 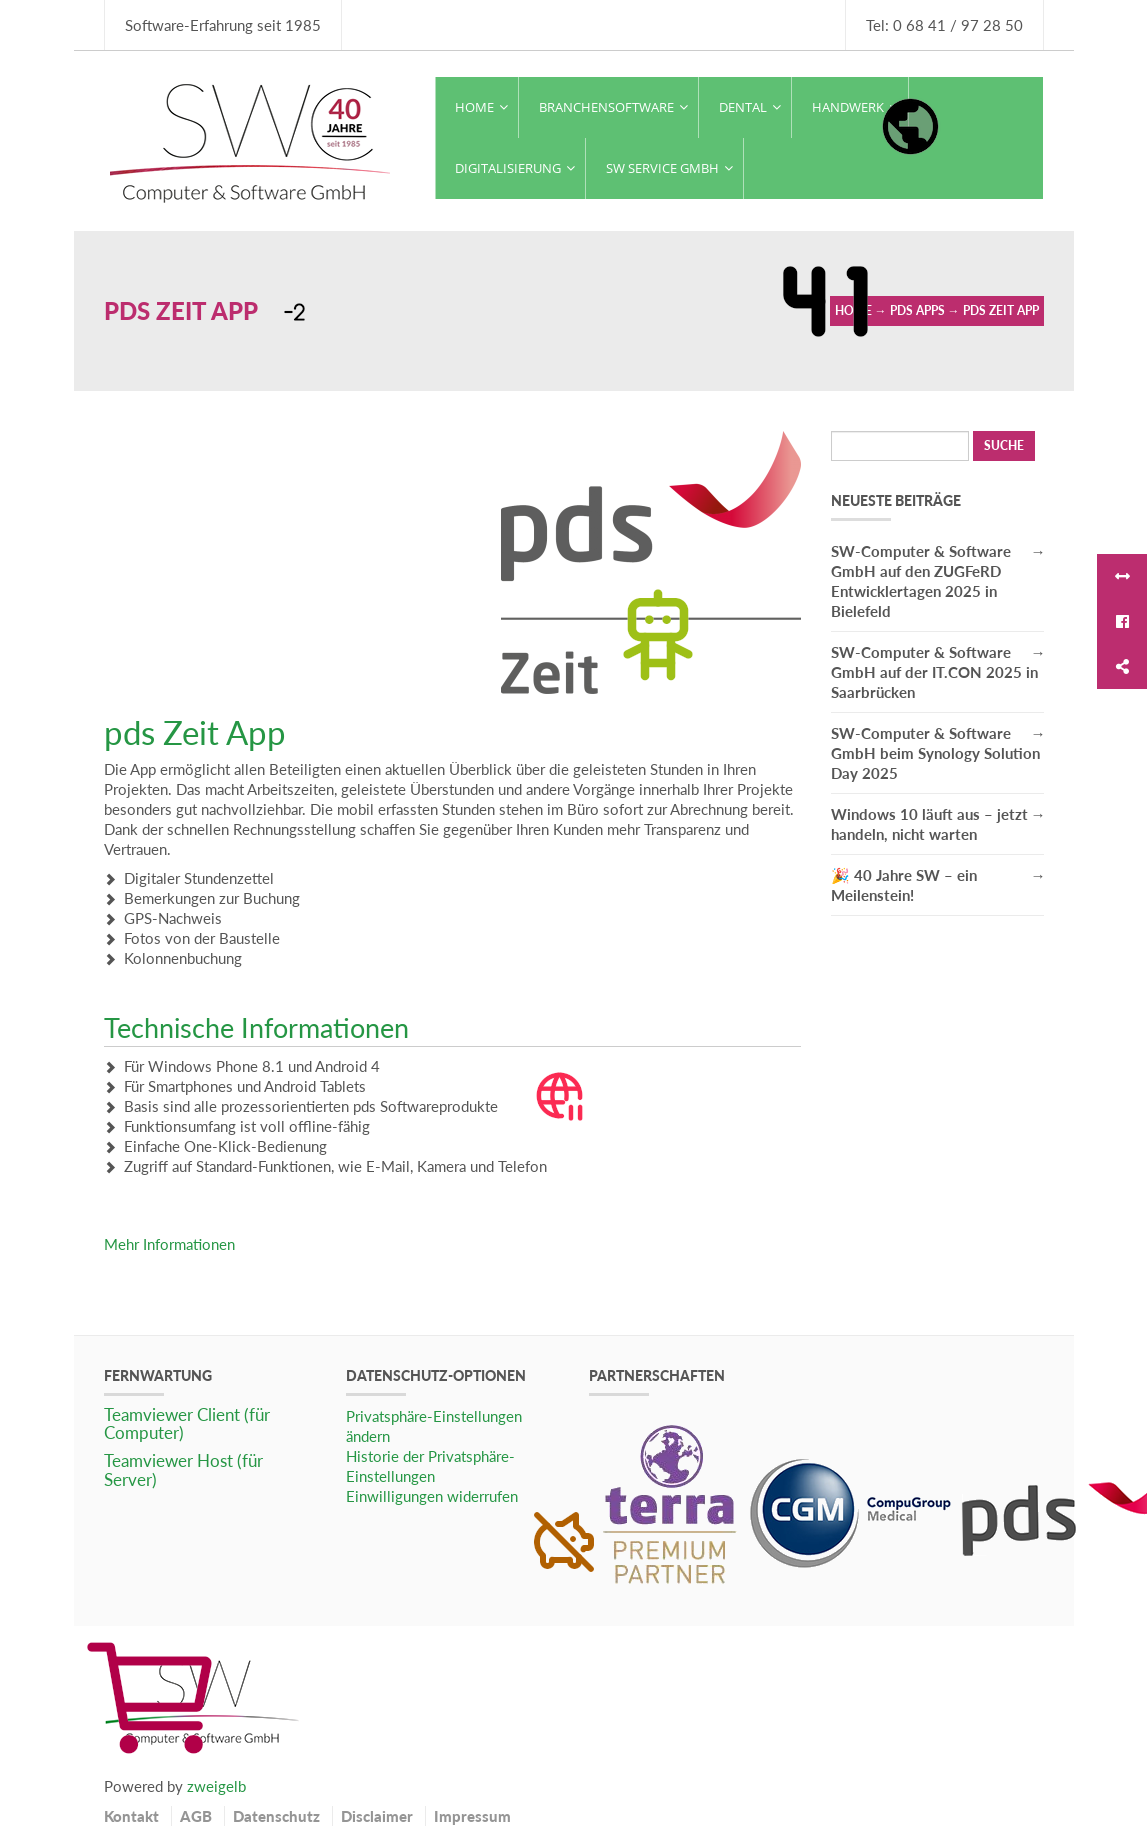 What do you see at coordinates (152, 1698) in the screenshot?
I see `view your shopping cart` at bounding box center [152, 1698].